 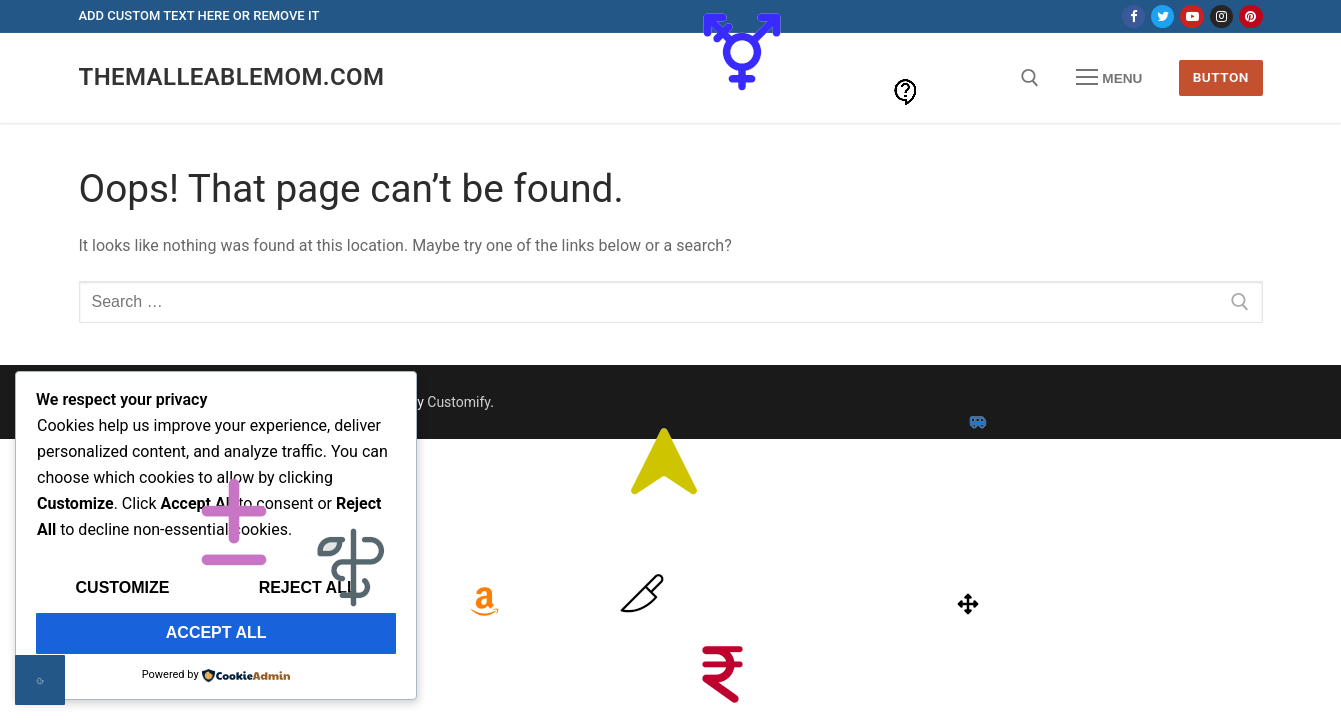 What do you see at coordinates (484, 601) in the screenshot?
I see `open the Amazon app or website` at bounding box center [484, 601].